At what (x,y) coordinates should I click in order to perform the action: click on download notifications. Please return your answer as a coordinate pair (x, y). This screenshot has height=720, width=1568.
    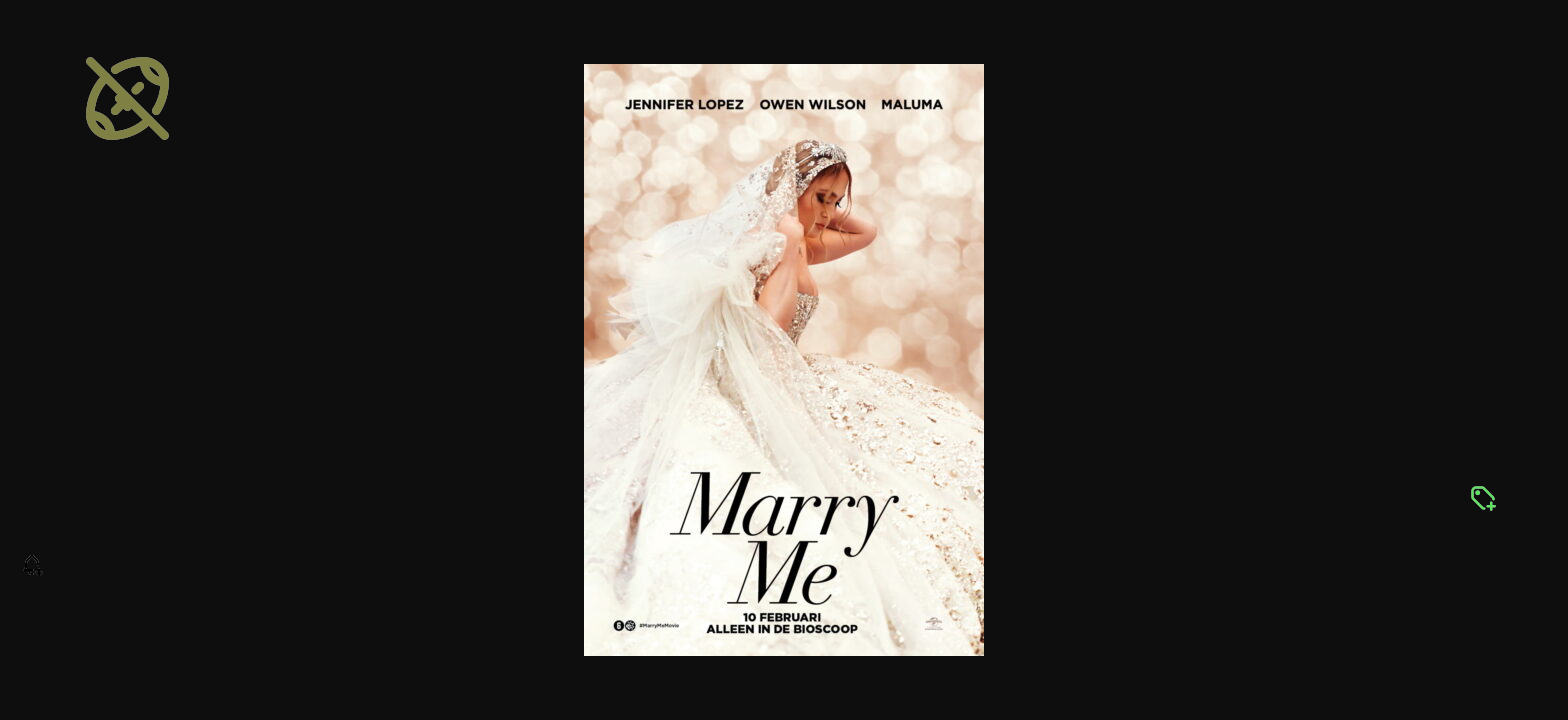
    Looking at the image, I should click on (32, 565).